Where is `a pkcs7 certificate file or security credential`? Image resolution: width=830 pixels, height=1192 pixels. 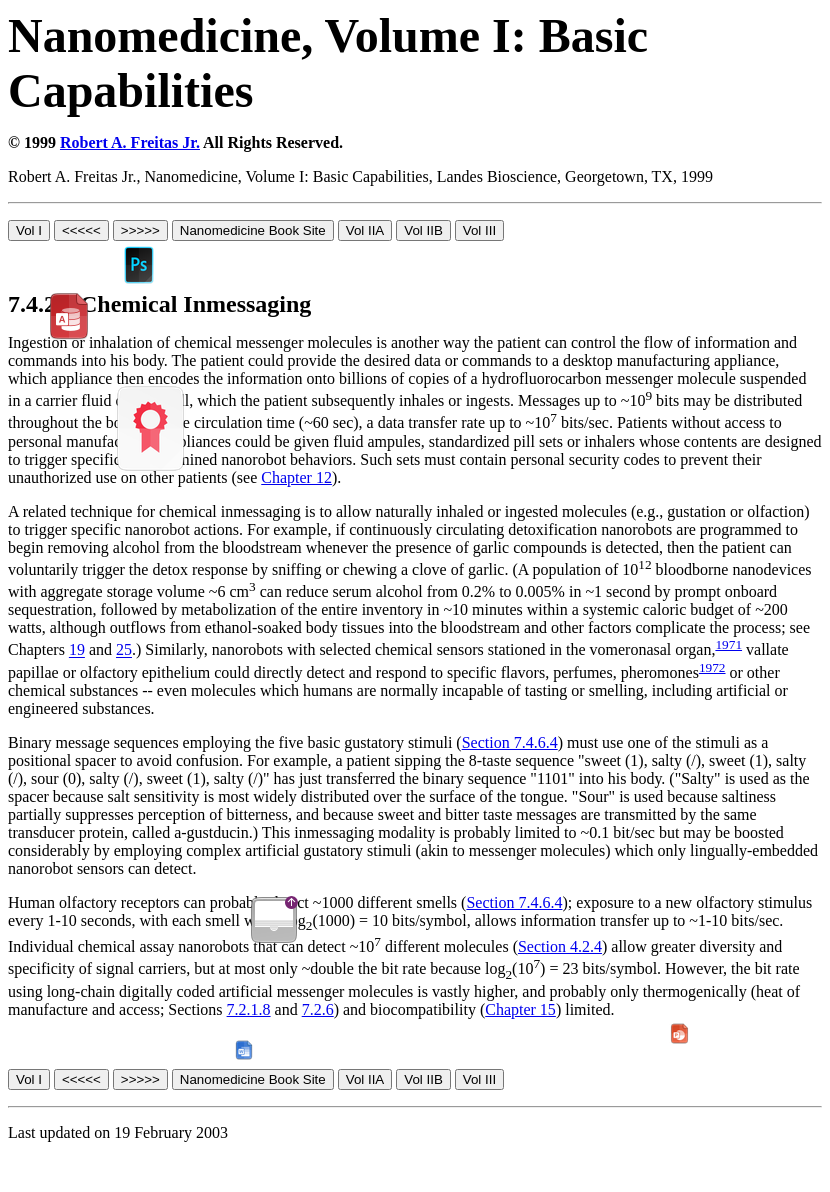 a pkcs7 certificate file or security credential is located at coordinates (150, 428).